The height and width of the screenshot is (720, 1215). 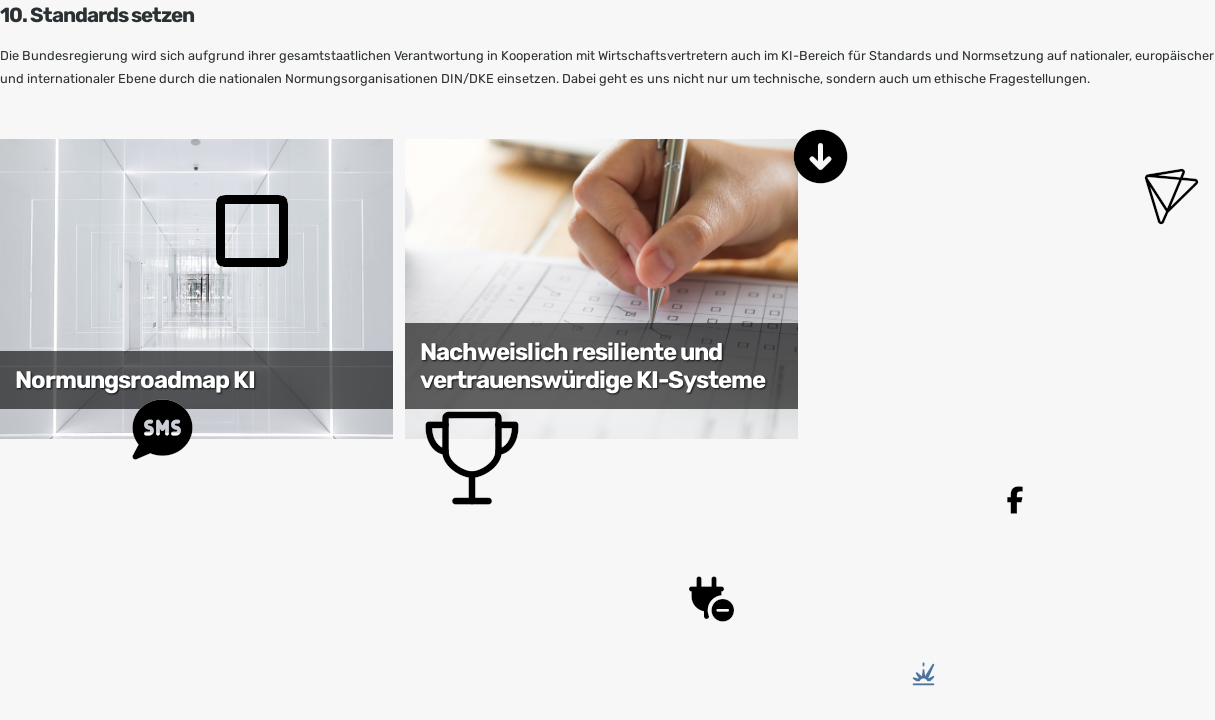 What do you see at coordinates (820, 156) in the screenshot?
I see `download a file or content` at bounding box center [820, 156].